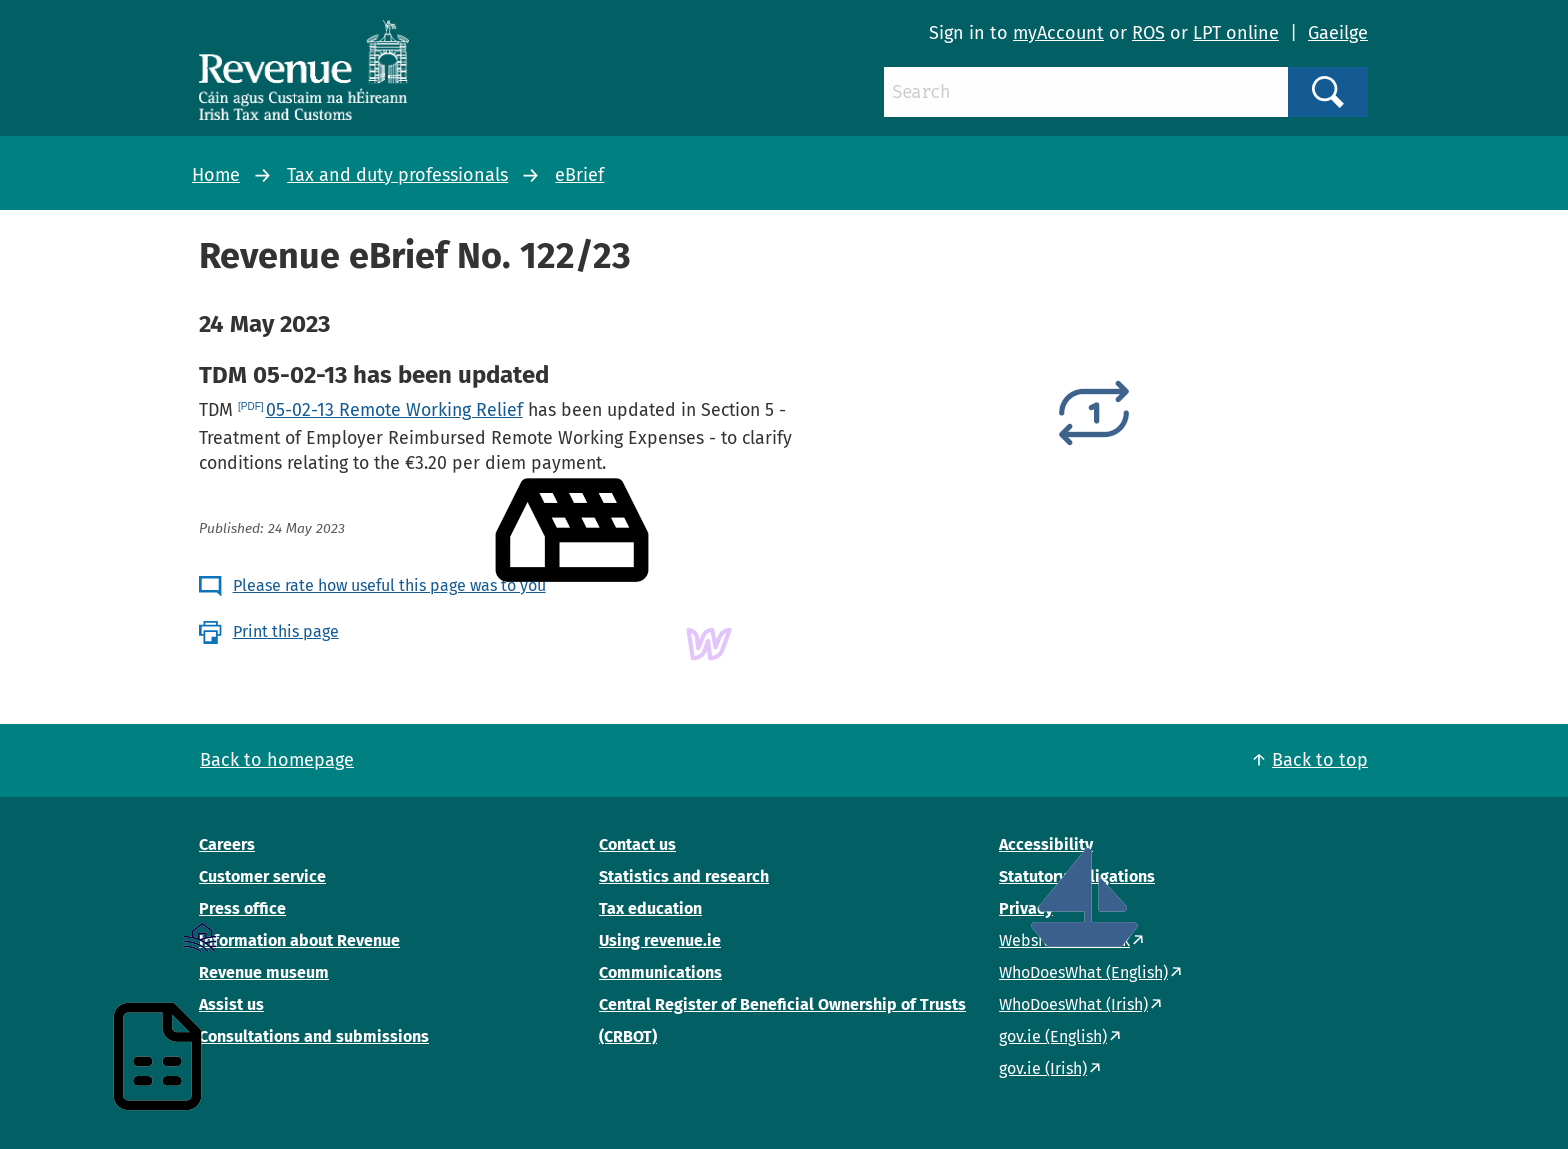 The height and width of the screenshot is (1149, 1568). I want to click on access farm or agricultural settings, so click(200, 938).